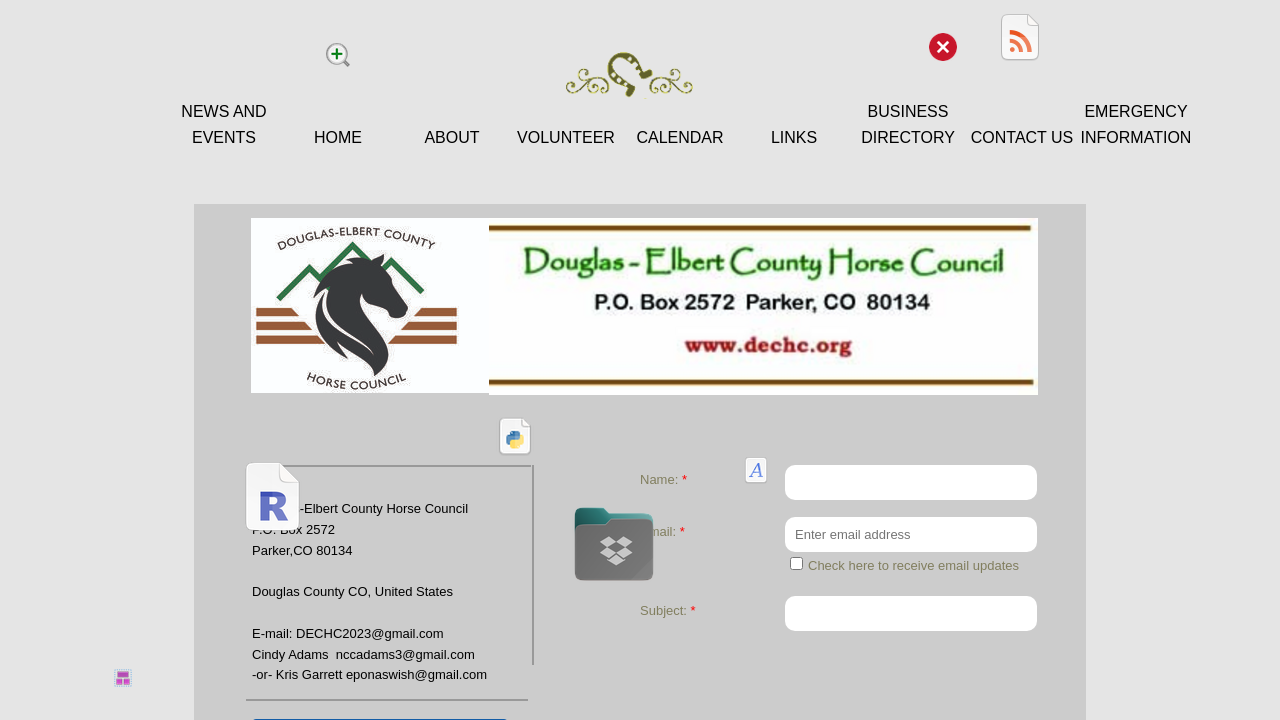 The width and height of the screenshot is (1280, 720). What do you see at coordinates (338, 55) in the screenshot?
I see `zoom in on file or document content` at bounding box center [338, 55].